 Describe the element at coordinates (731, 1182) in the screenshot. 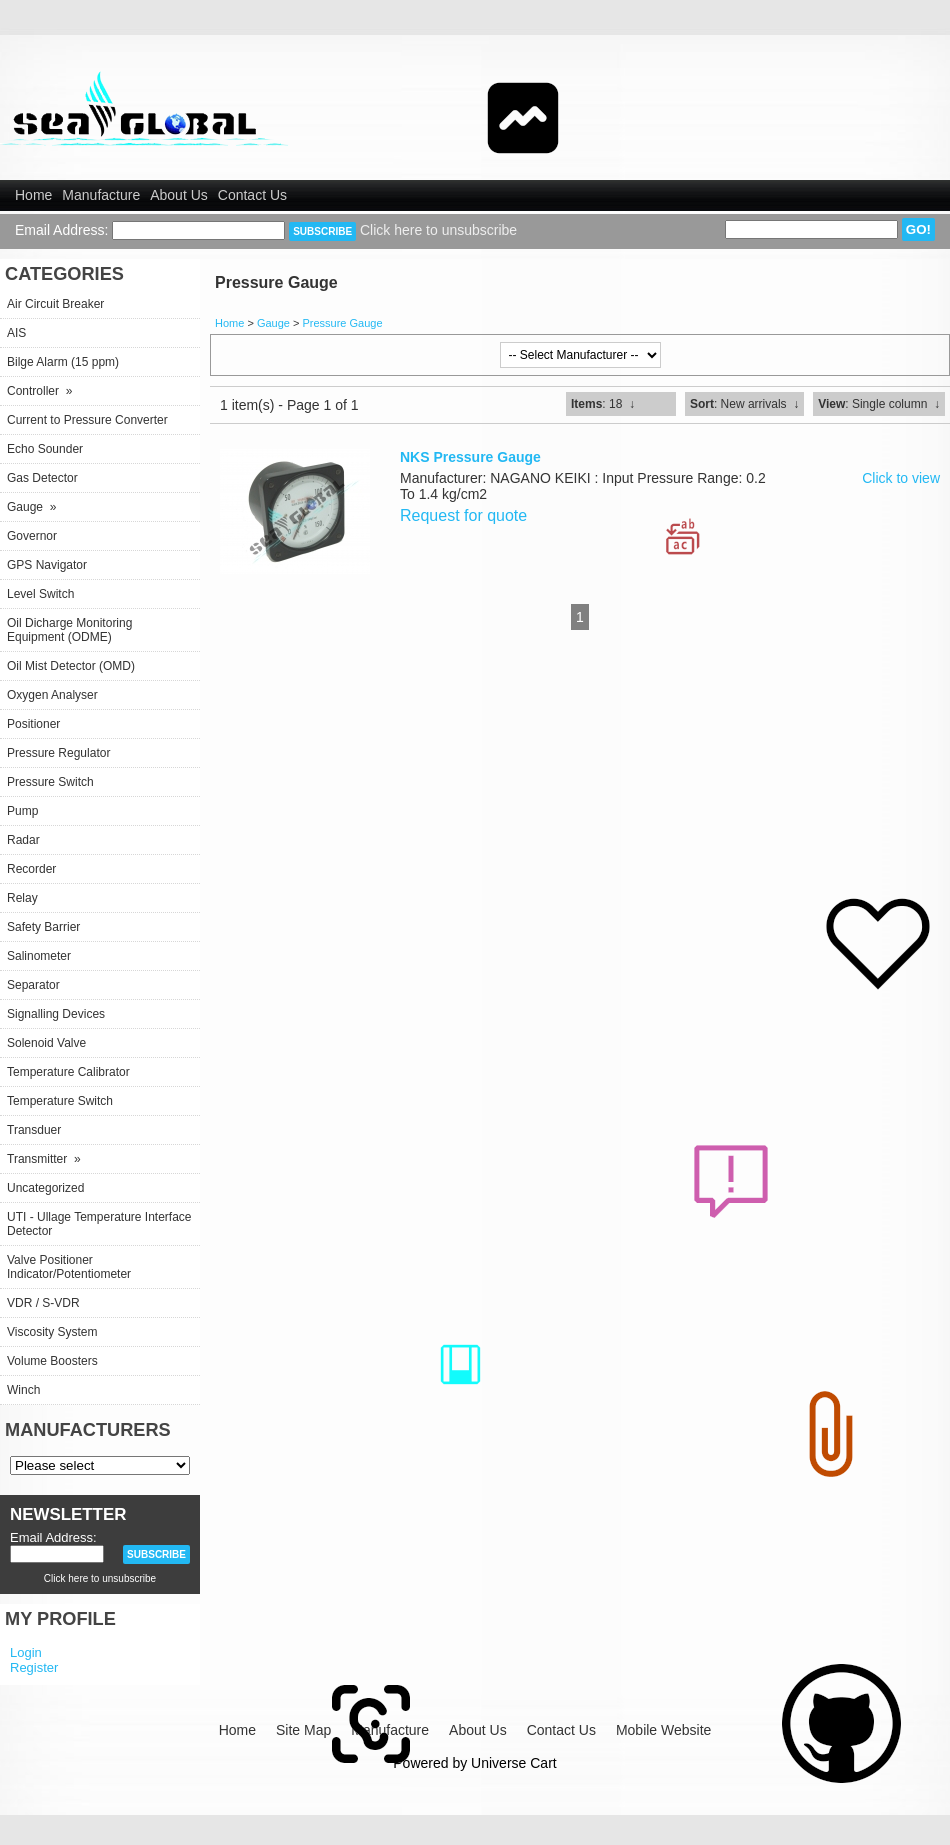

I see `report an issue or problem` at that location.